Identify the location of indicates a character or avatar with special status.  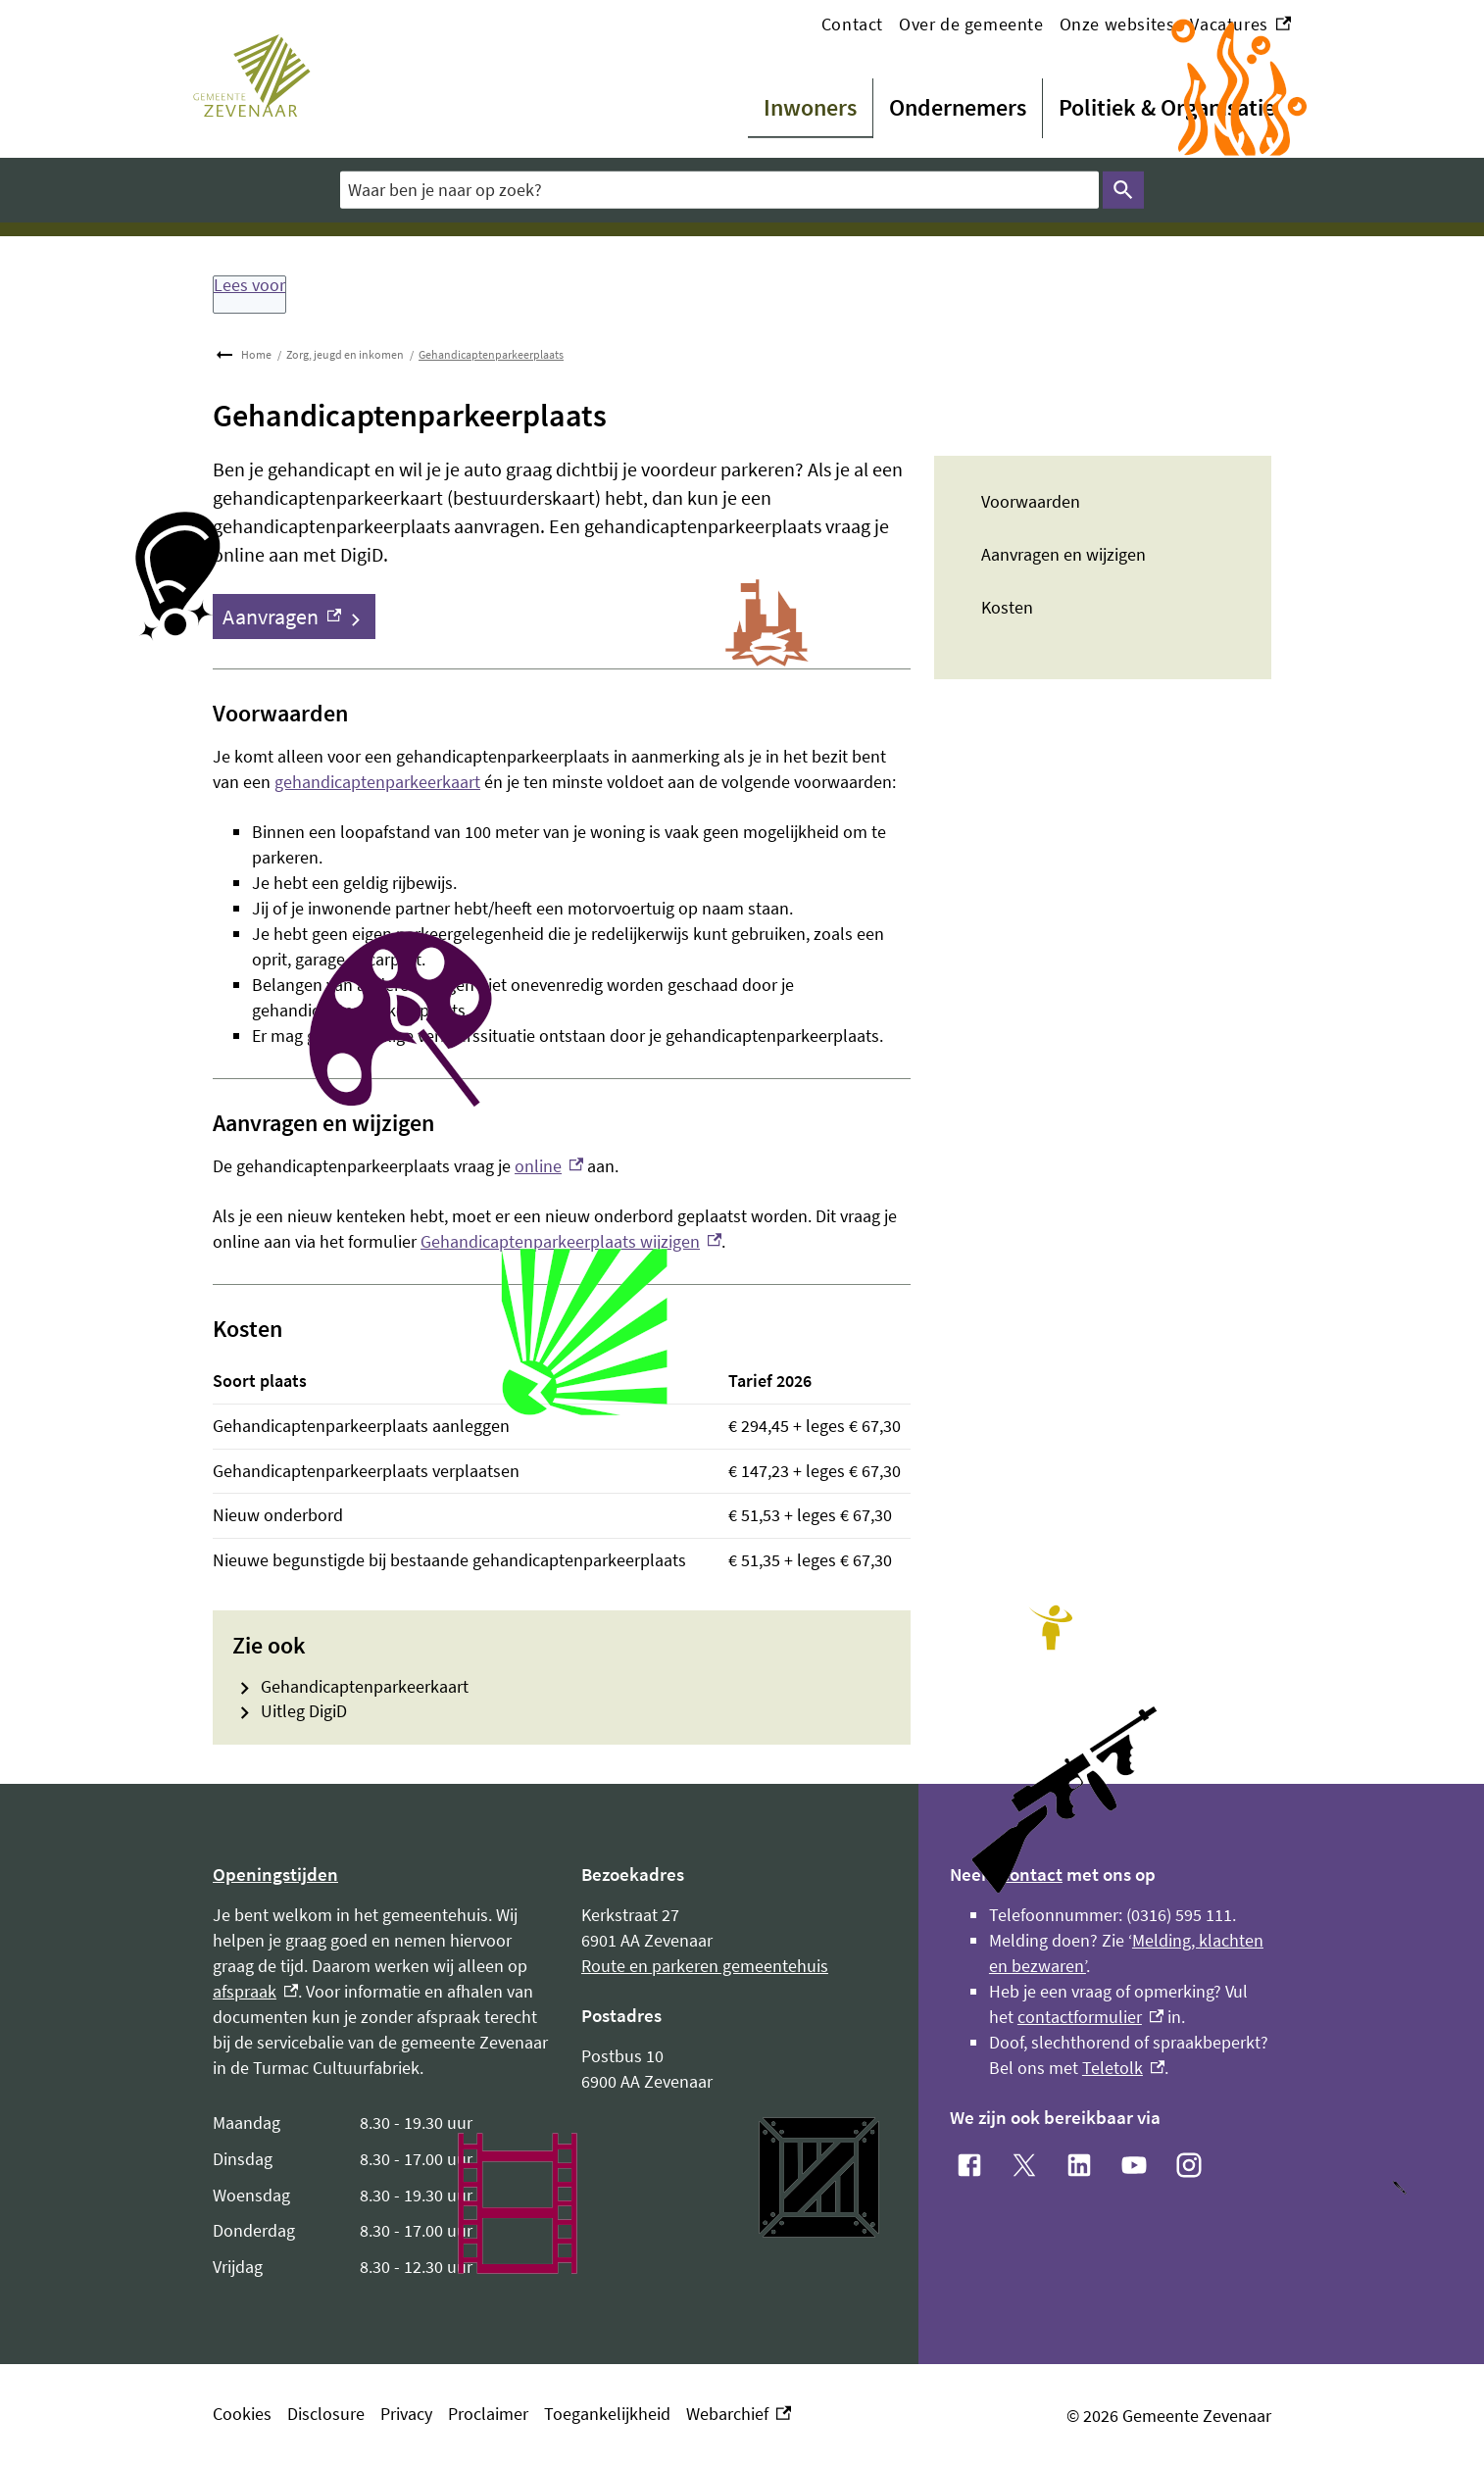
(1050, 1627).